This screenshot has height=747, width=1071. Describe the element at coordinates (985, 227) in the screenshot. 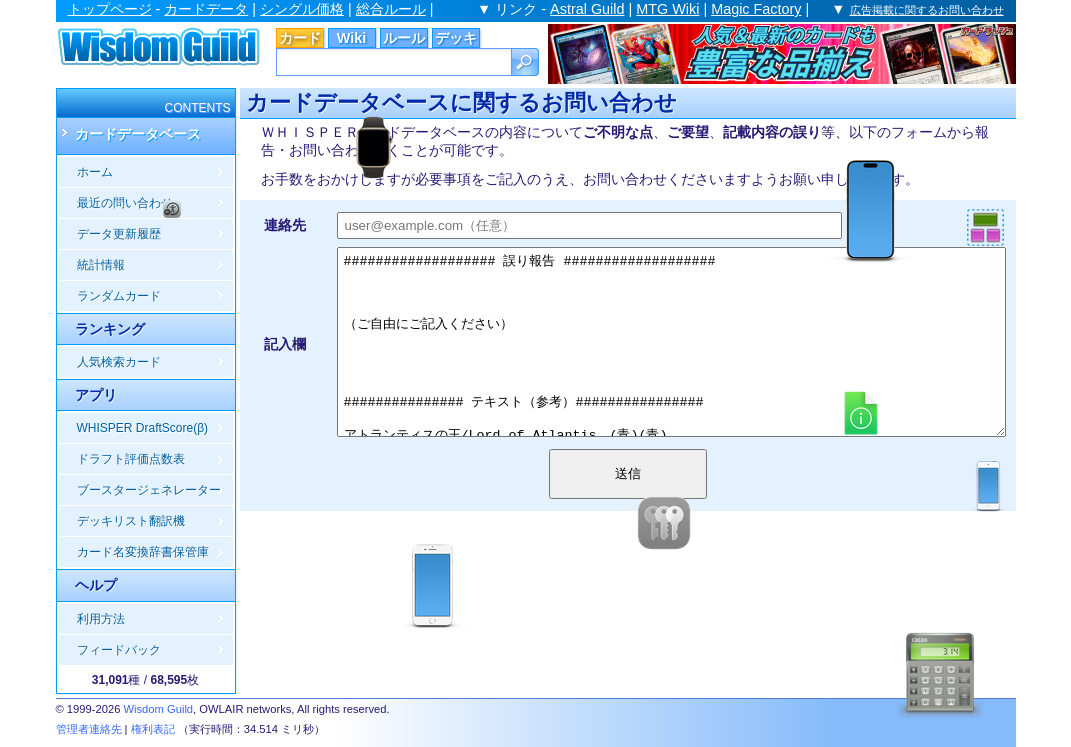

I see `select all items in the current view` at that location.